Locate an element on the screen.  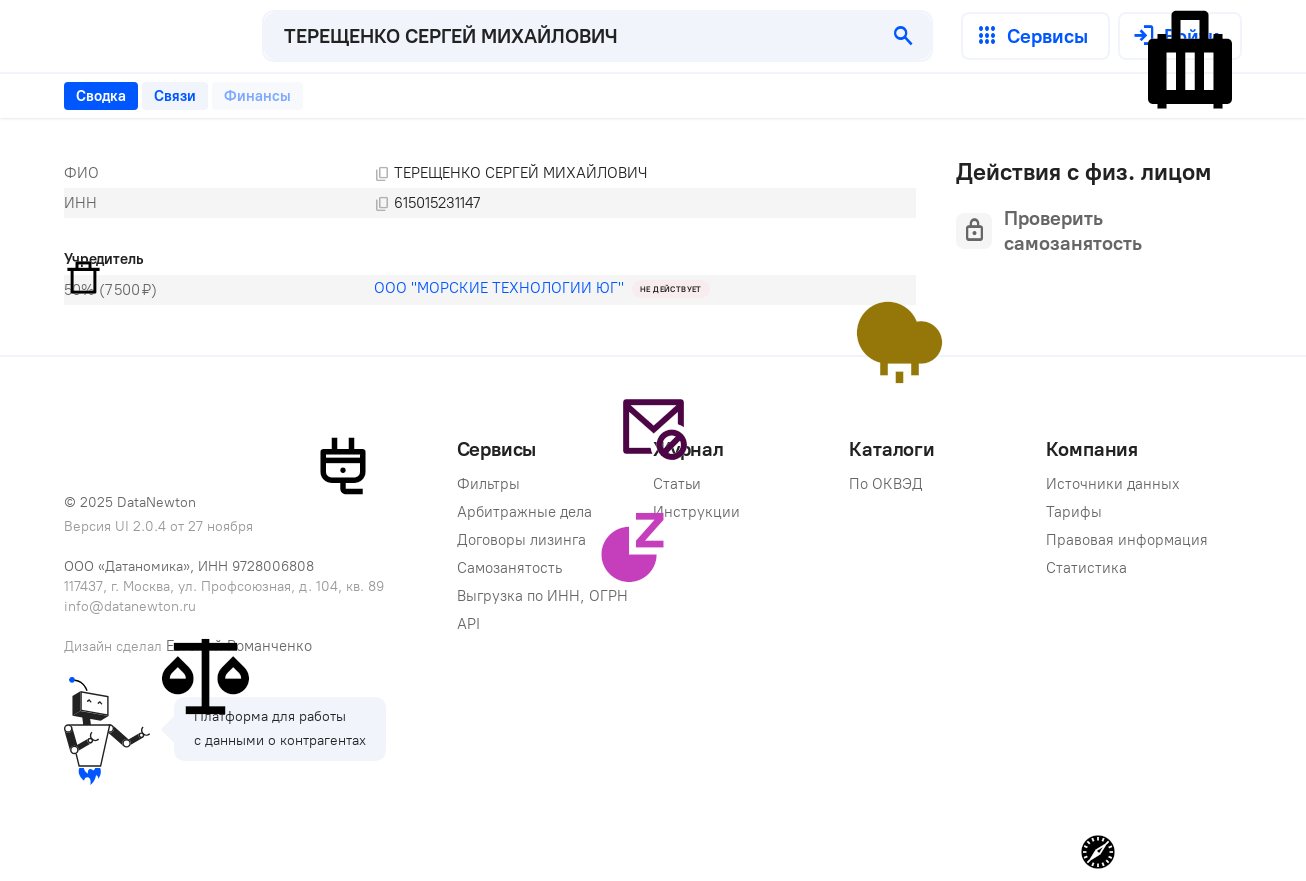
access travel or trip planning features is located at coordinates (1190, 62).